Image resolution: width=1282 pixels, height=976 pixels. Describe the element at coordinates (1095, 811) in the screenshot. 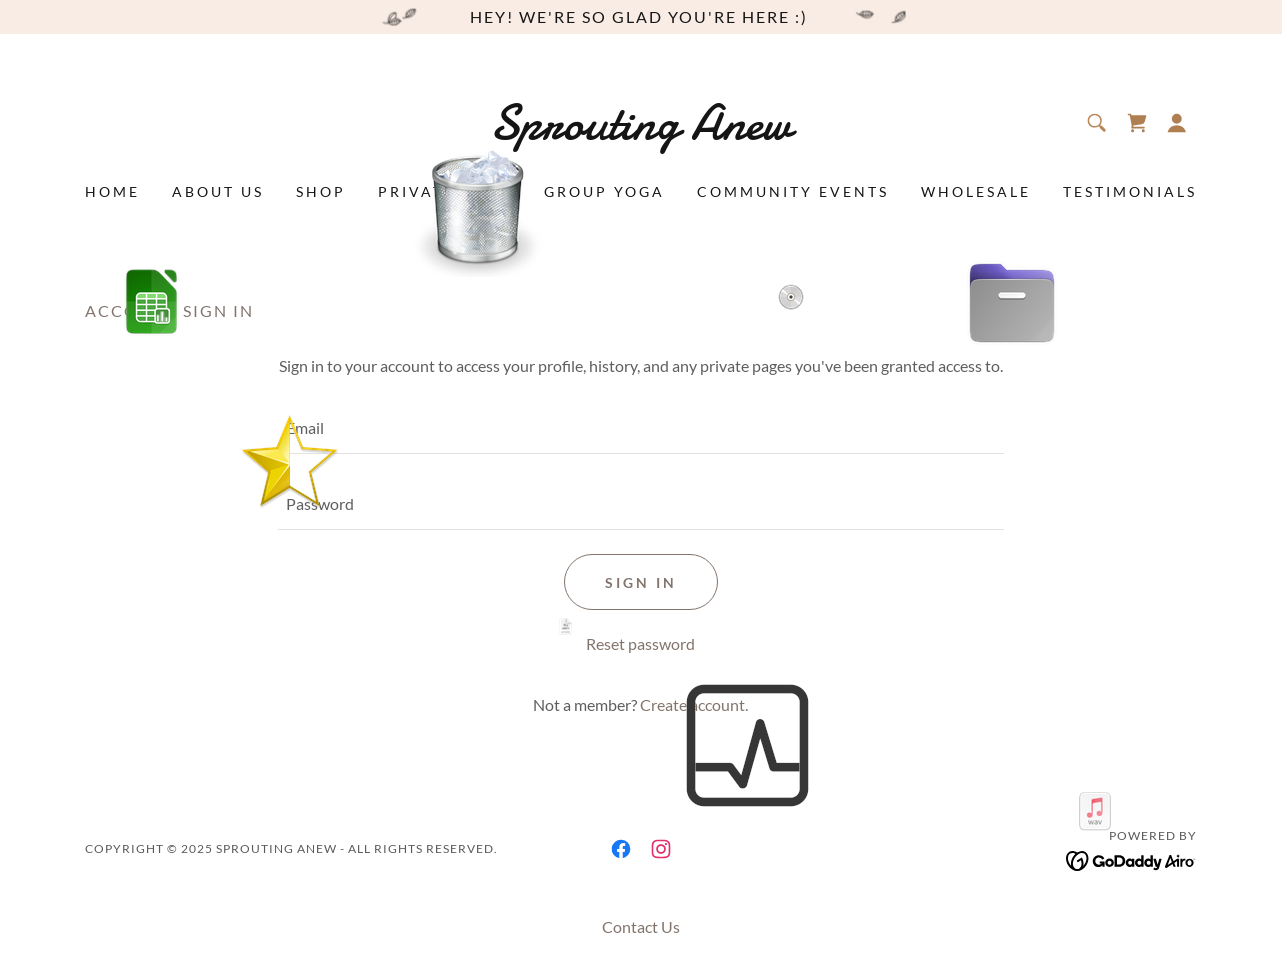

I see `a wav audio file` at that location.